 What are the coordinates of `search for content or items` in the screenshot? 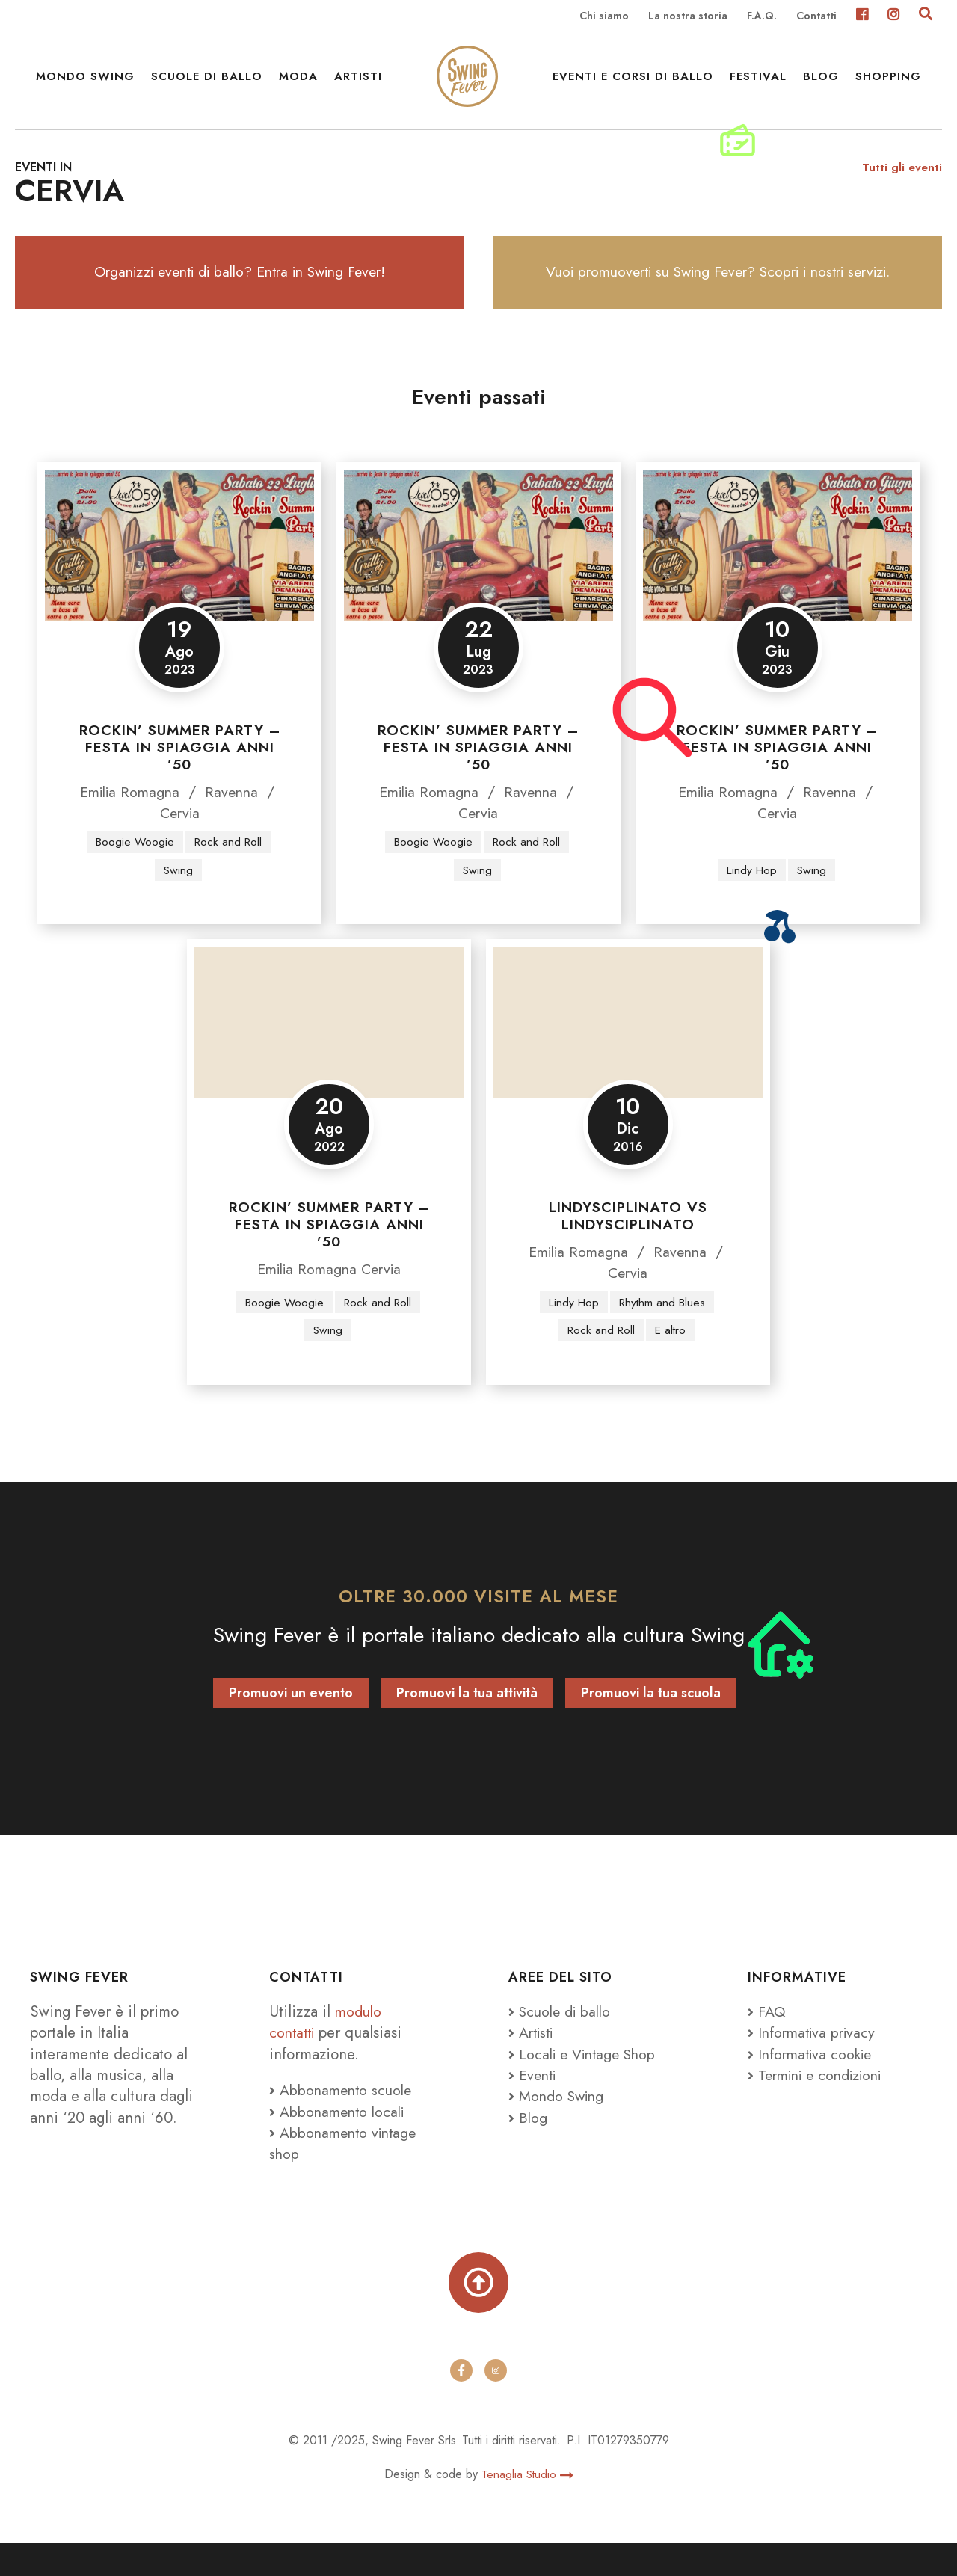 It's located at (652, 717).